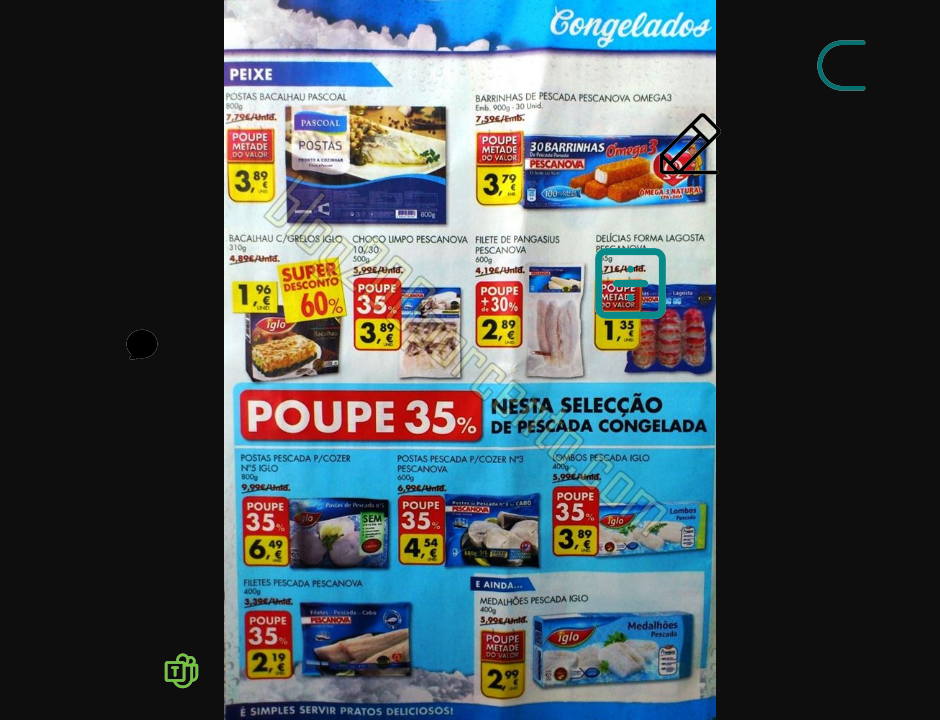 This screenshot has width=940, height=720. Describe the element at coordinates (842, 65) in the screenshot. I see `indicates a proper subset relationship in mathematical notation` at that location.